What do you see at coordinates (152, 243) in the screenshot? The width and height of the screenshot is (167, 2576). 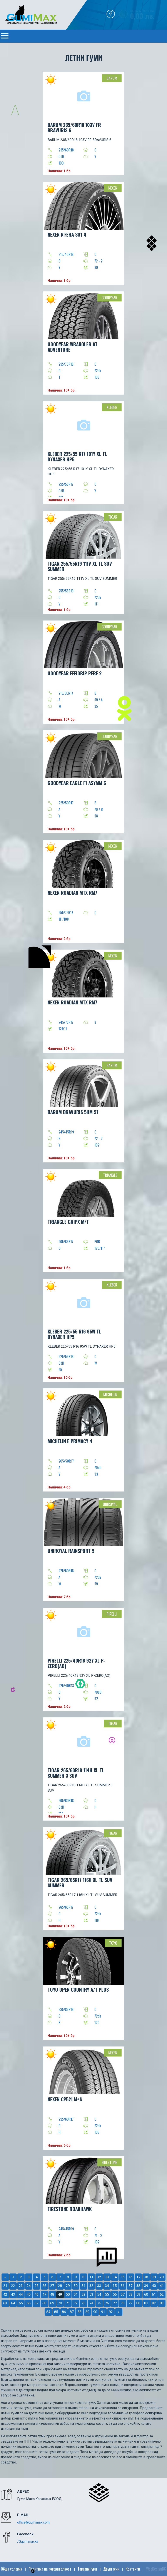 I see `open the Setapp app subscription service` at bounding box center [152, 243].